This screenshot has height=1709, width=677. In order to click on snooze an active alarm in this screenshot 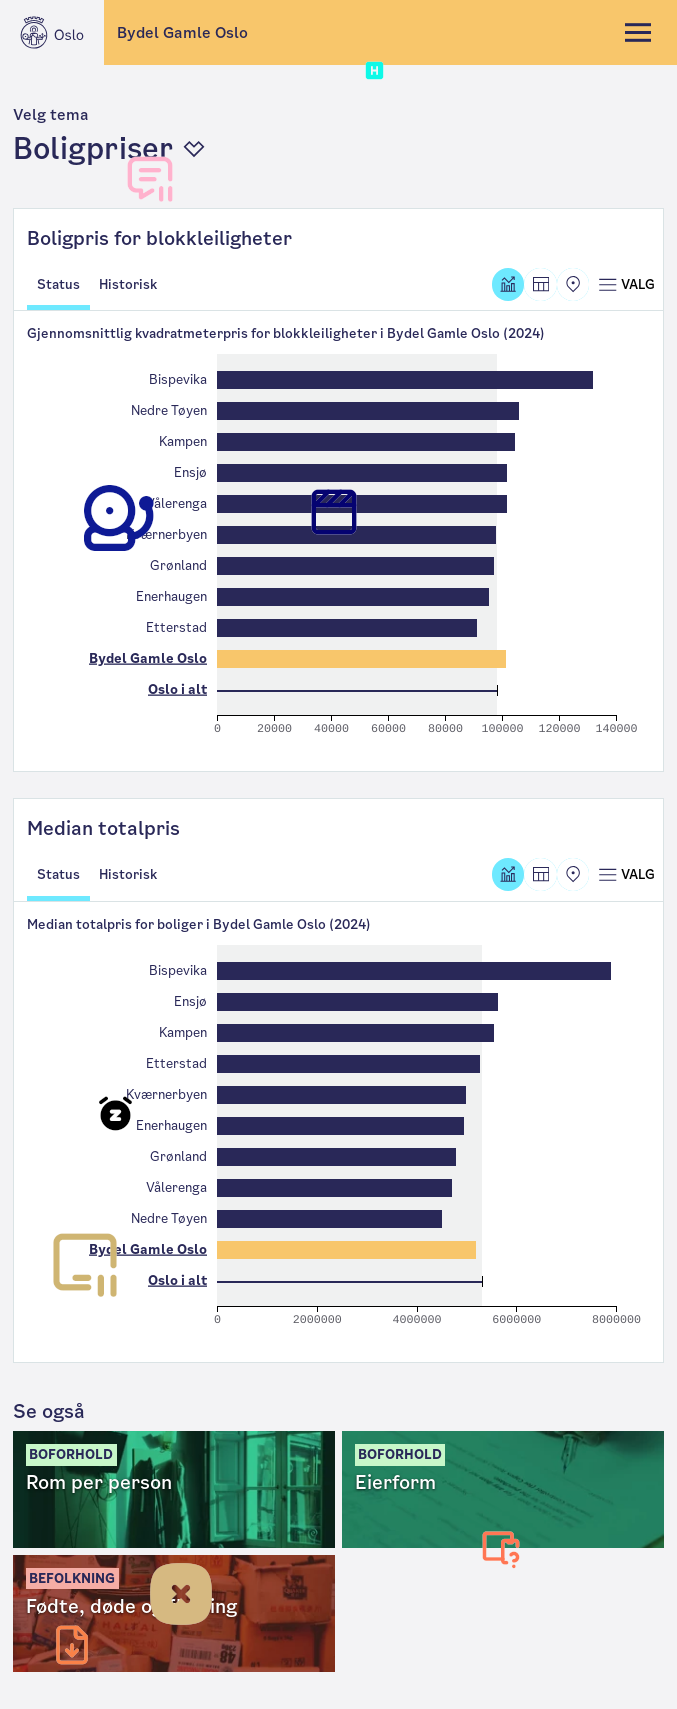, I will do `click(115, 1113)`.